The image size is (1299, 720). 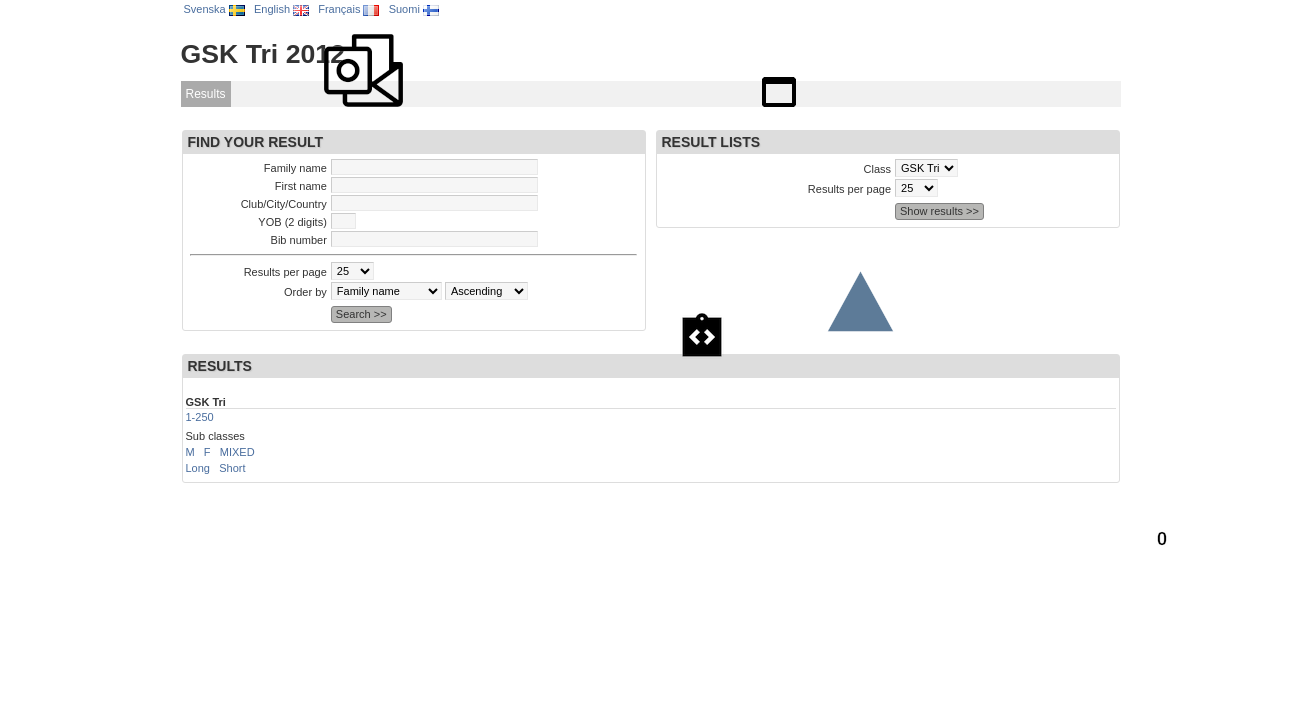 I want to click on view integration or embed code, so click(x=702, y=337).